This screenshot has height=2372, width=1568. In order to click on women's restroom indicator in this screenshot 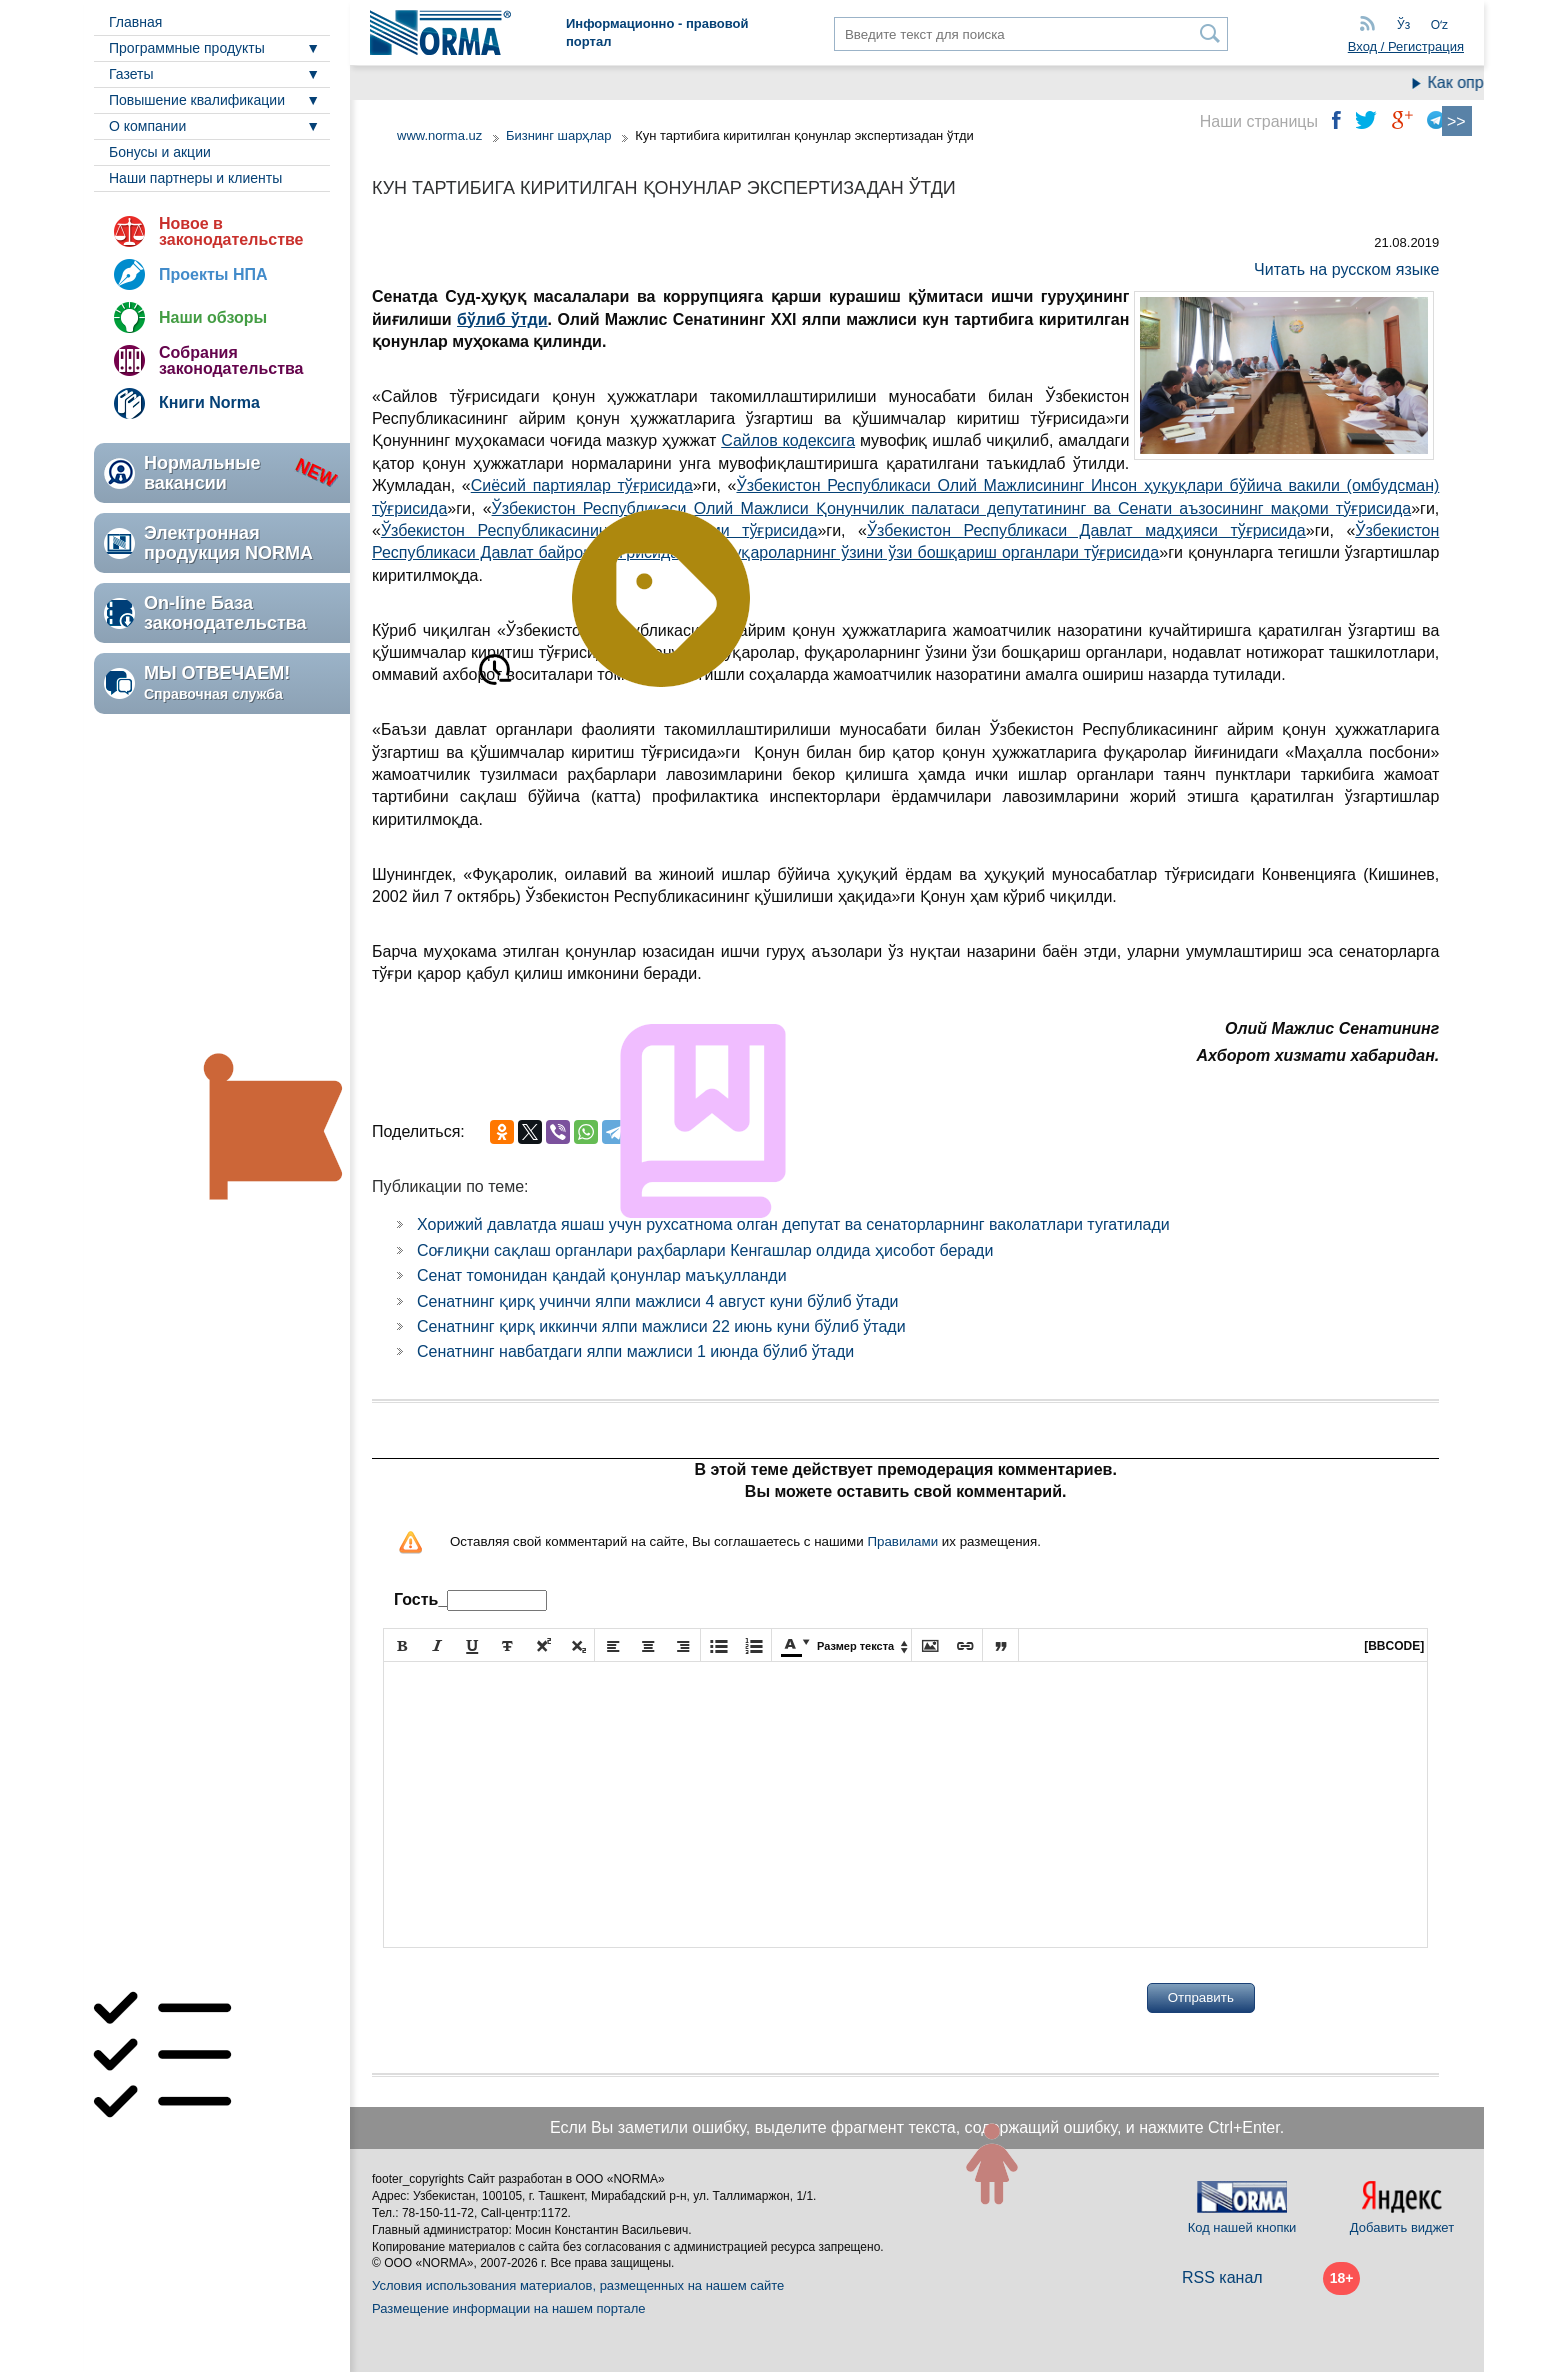, I will do `click(992, 2164)`.